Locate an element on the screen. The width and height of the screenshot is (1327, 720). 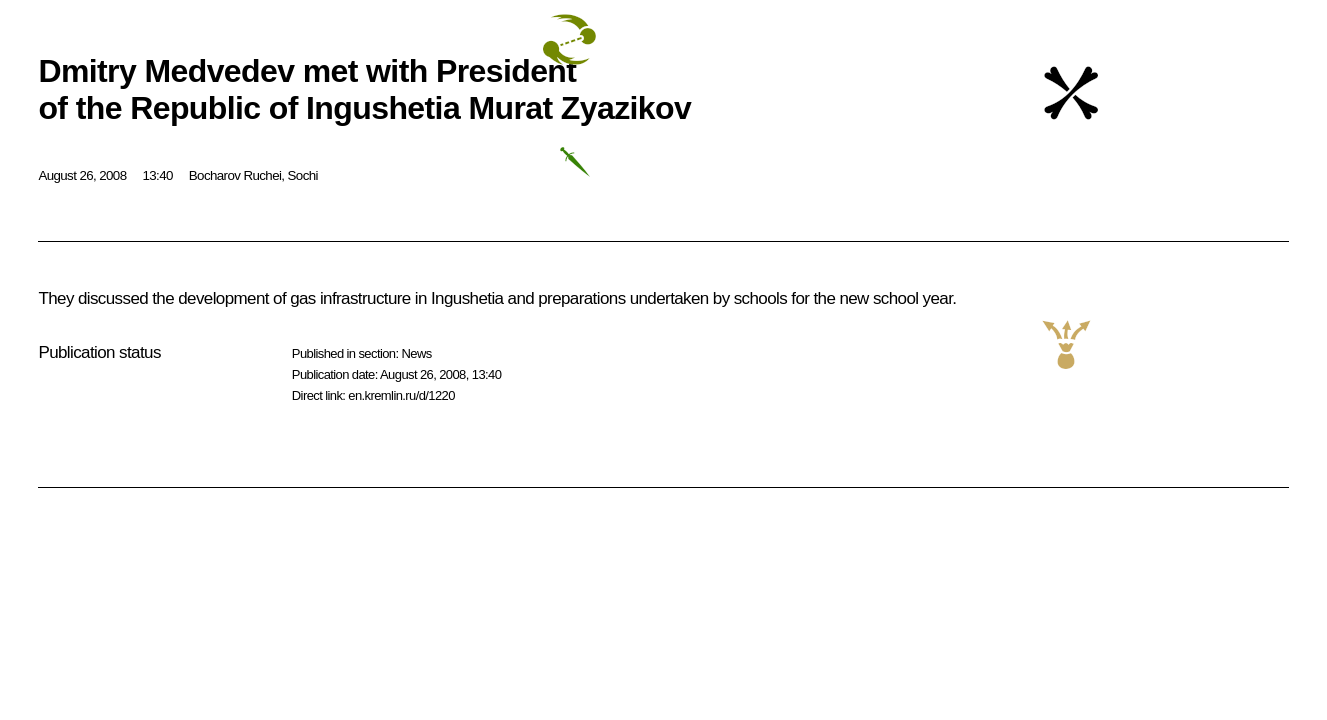
track your expenses is located at coordinates (1066, 344).